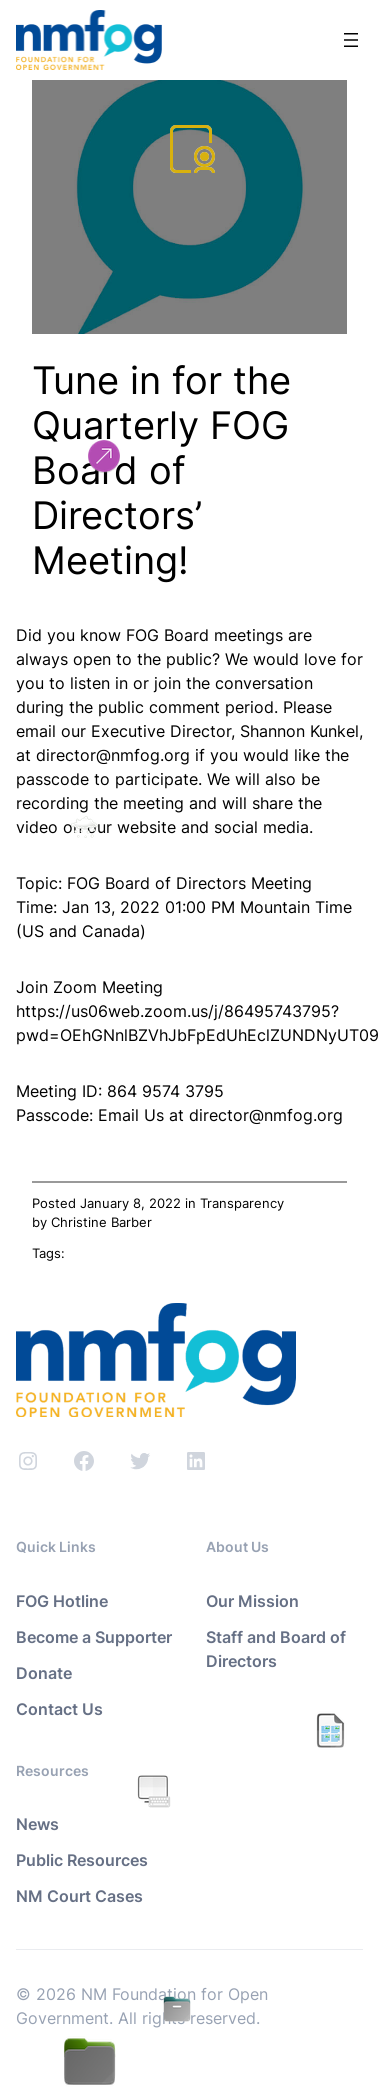 The image size is (379, 2097). Describe the element at coordinates (104, 456) in the screenshot. I see `indicates a symbolic link or shortcut to another file` at that location.